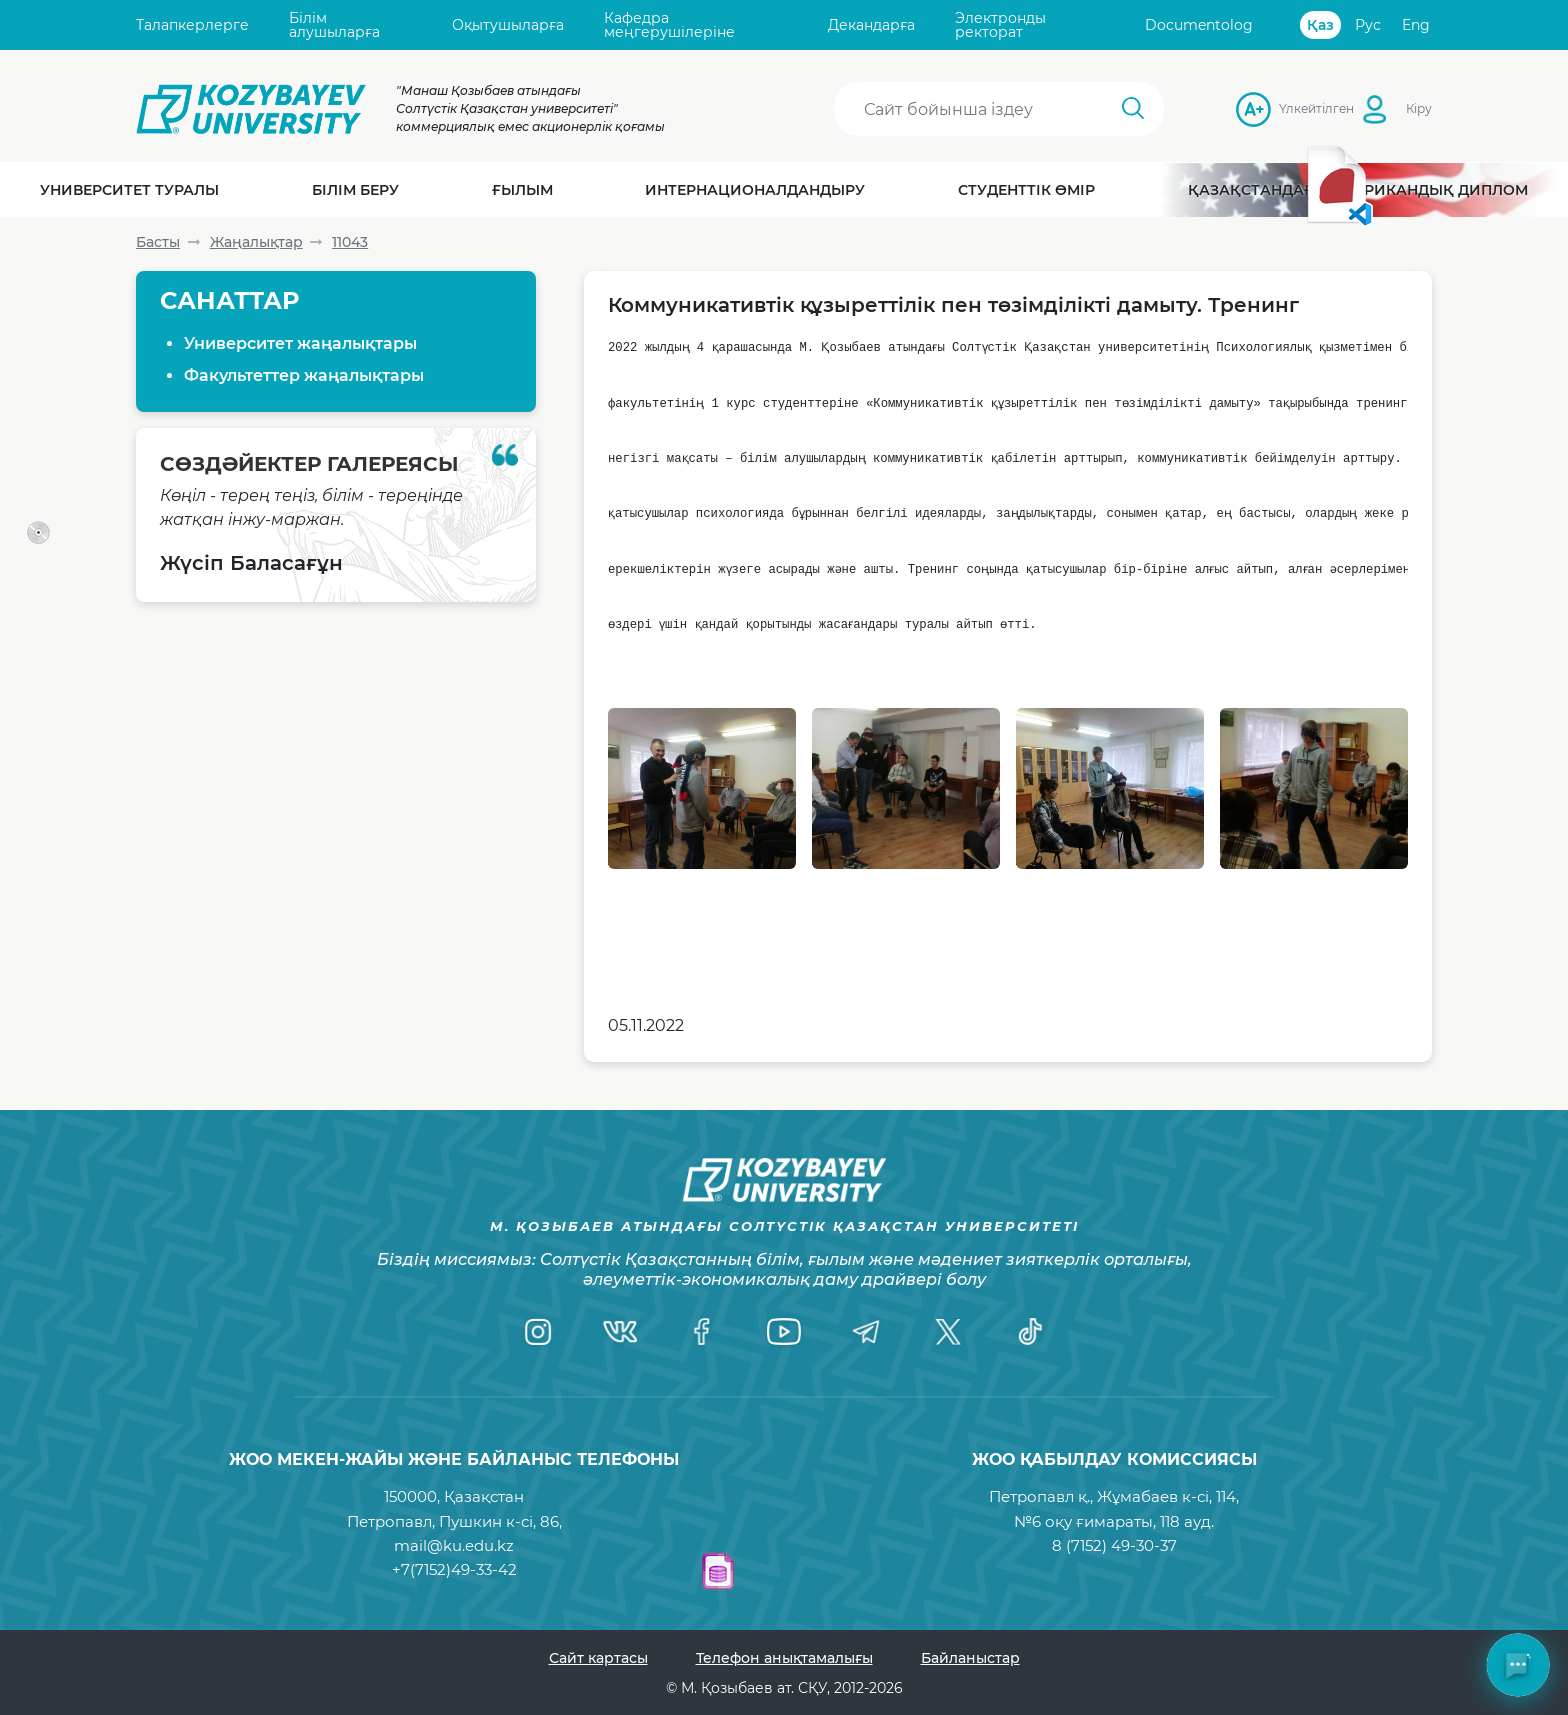  I want to click on libreoffice base database file, so click(718, 1571).